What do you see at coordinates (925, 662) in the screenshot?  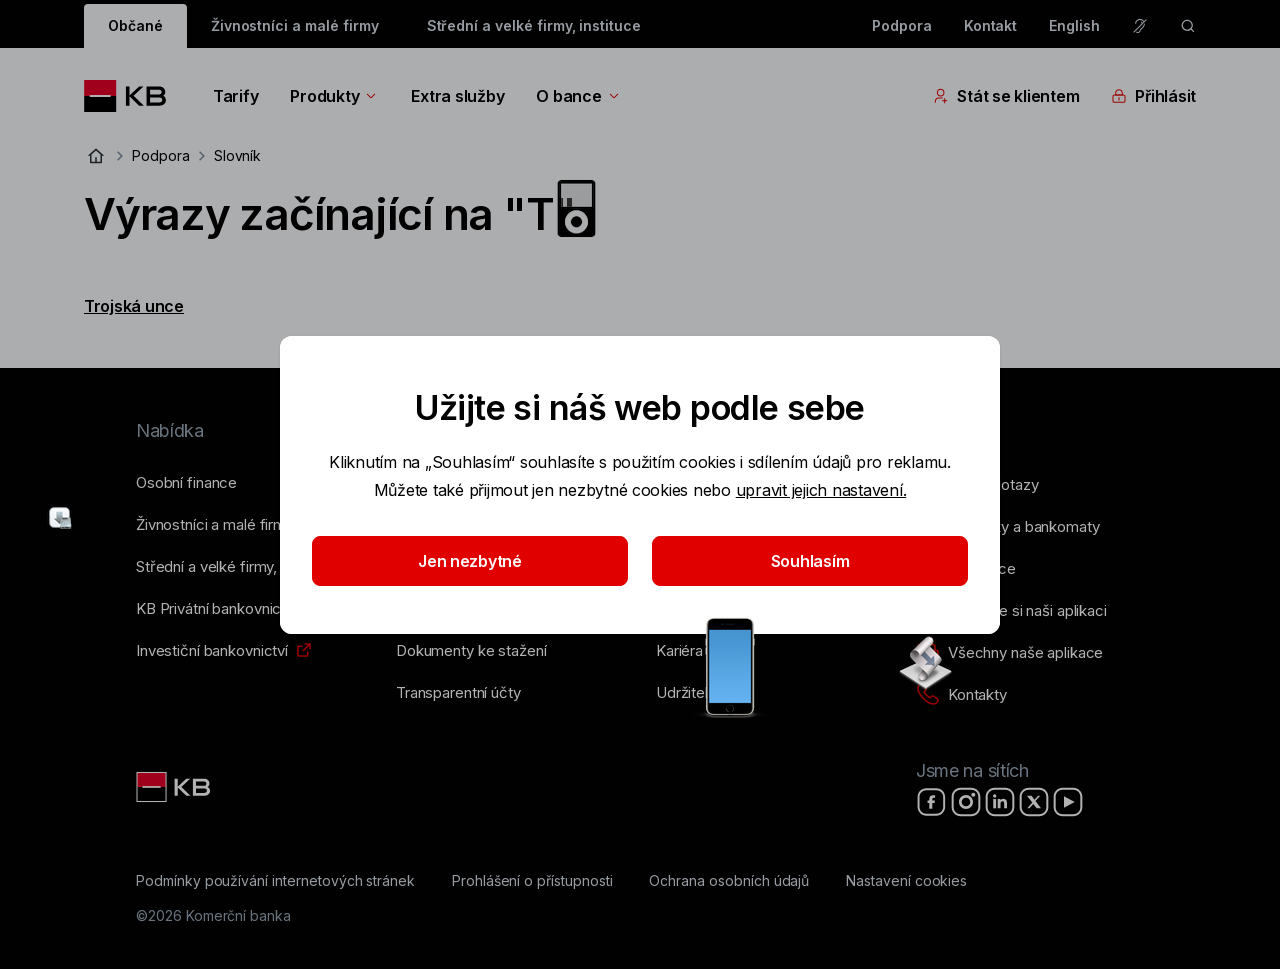 I see `run an applescript droplet application` at bounding box center [925, 662].